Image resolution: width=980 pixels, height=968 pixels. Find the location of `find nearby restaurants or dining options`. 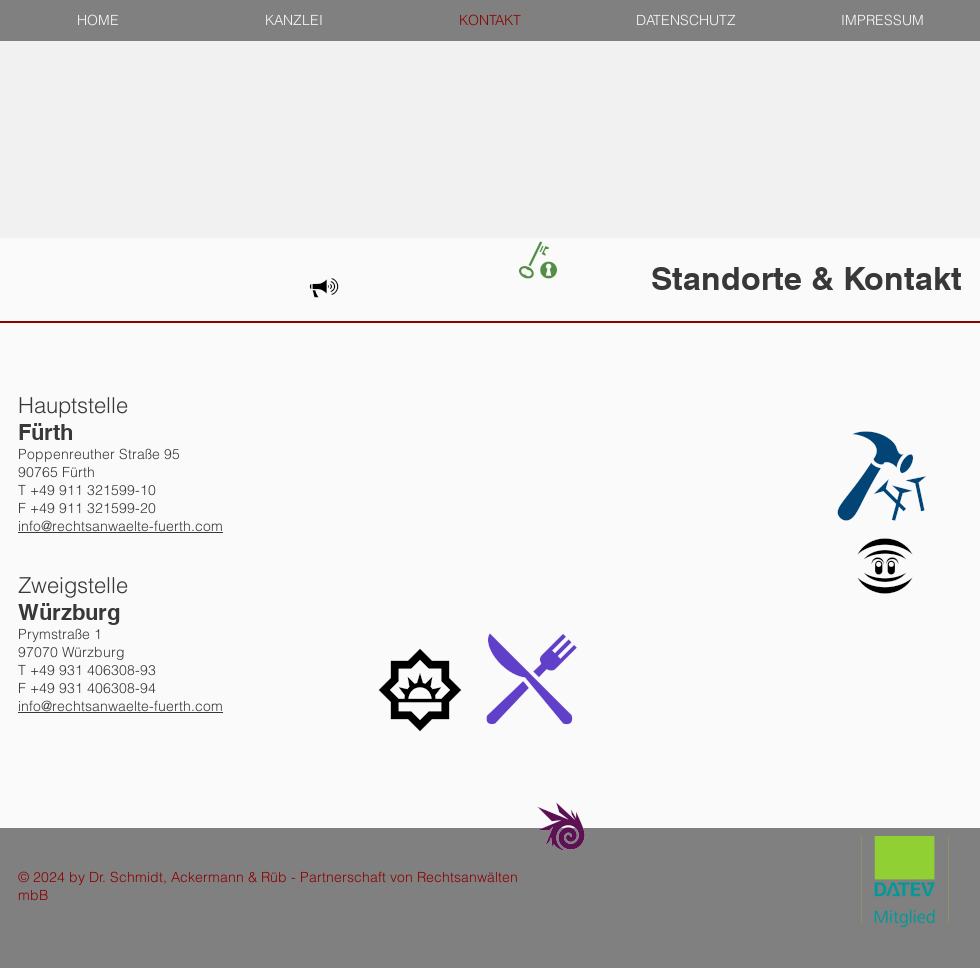

find nearby restaurants or dining options is located at coordinates (532, 678).